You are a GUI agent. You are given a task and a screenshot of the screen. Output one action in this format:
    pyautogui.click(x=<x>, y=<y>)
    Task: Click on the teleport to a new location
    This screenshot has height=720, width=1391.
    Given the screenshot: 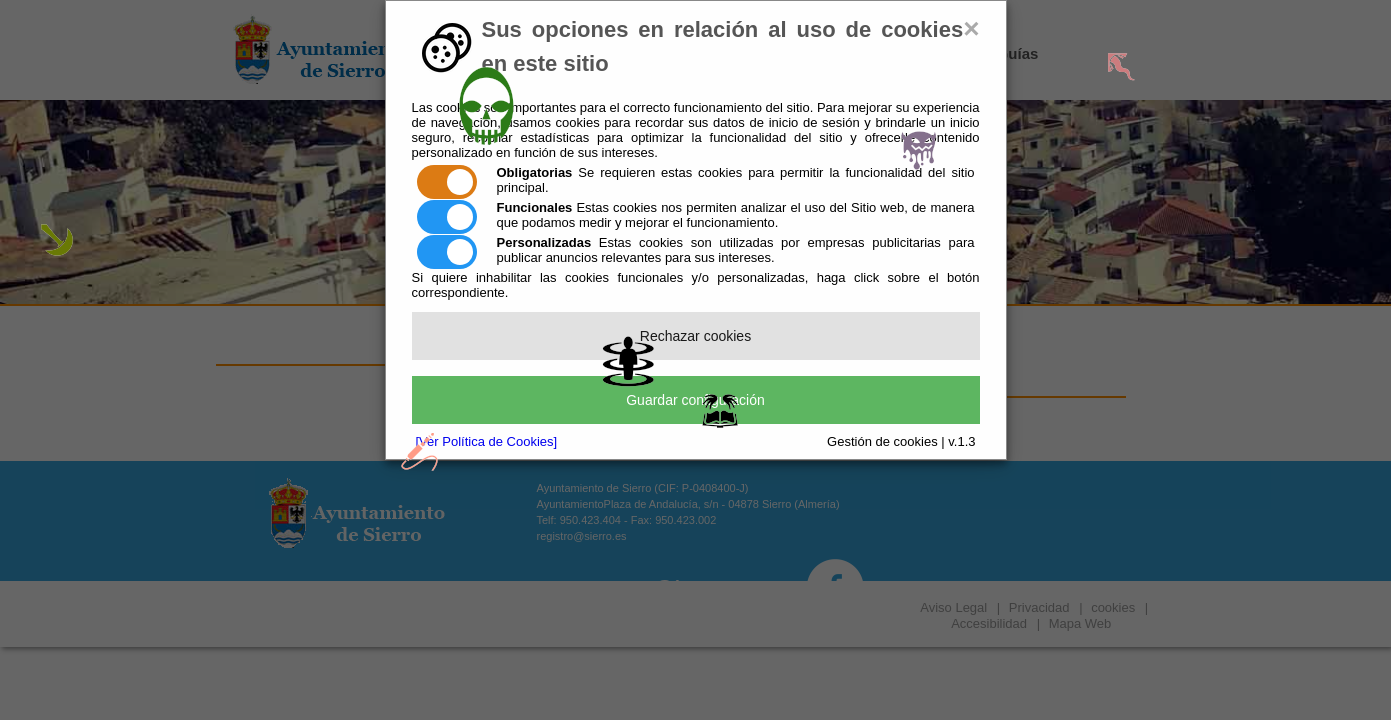 What is the action you would take?
    pyautogui.click(x=628, y=362)
    